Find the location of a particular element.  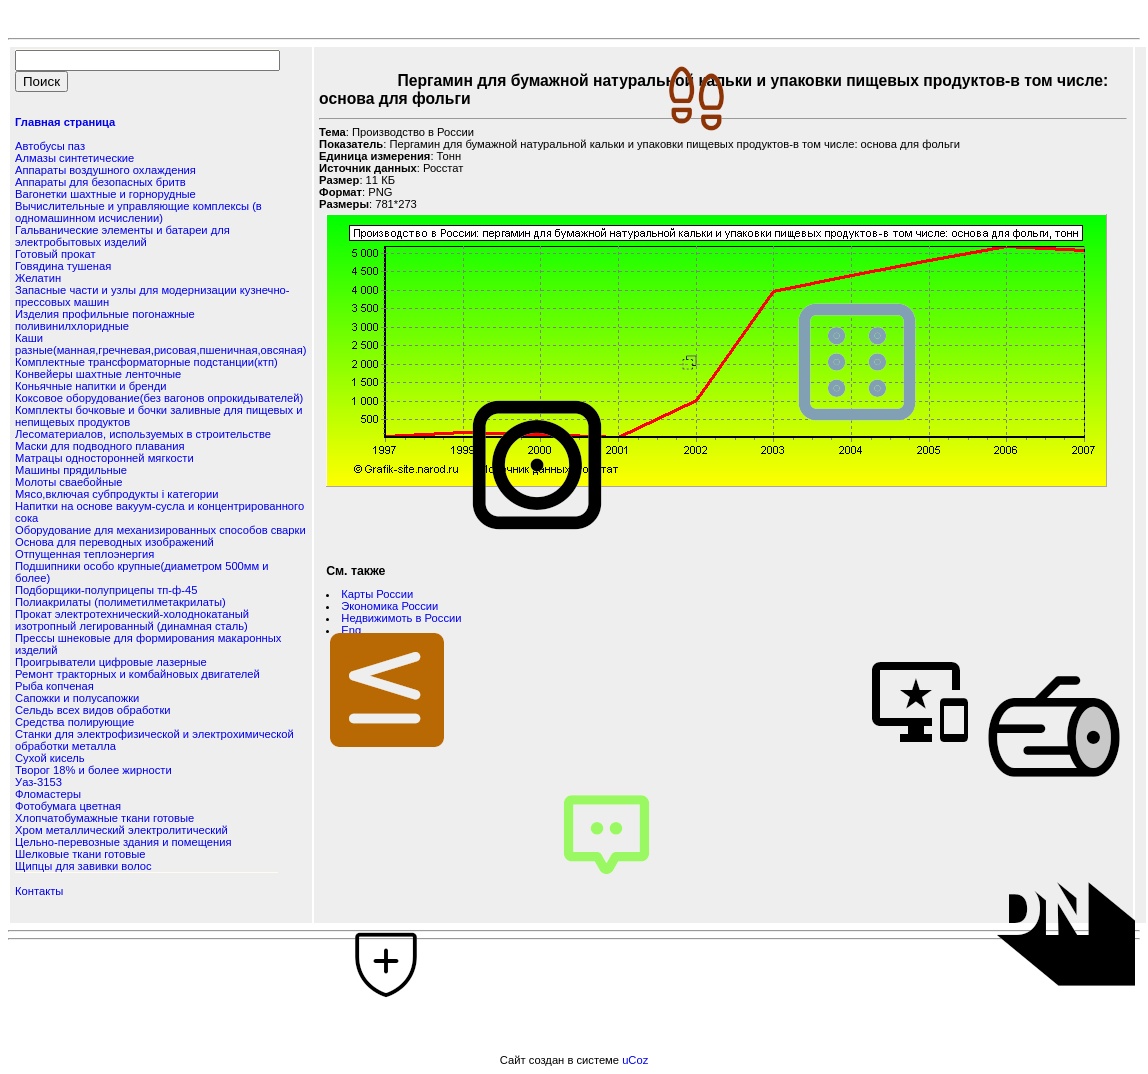

bring selection to front is located at coordinates (689, 362).